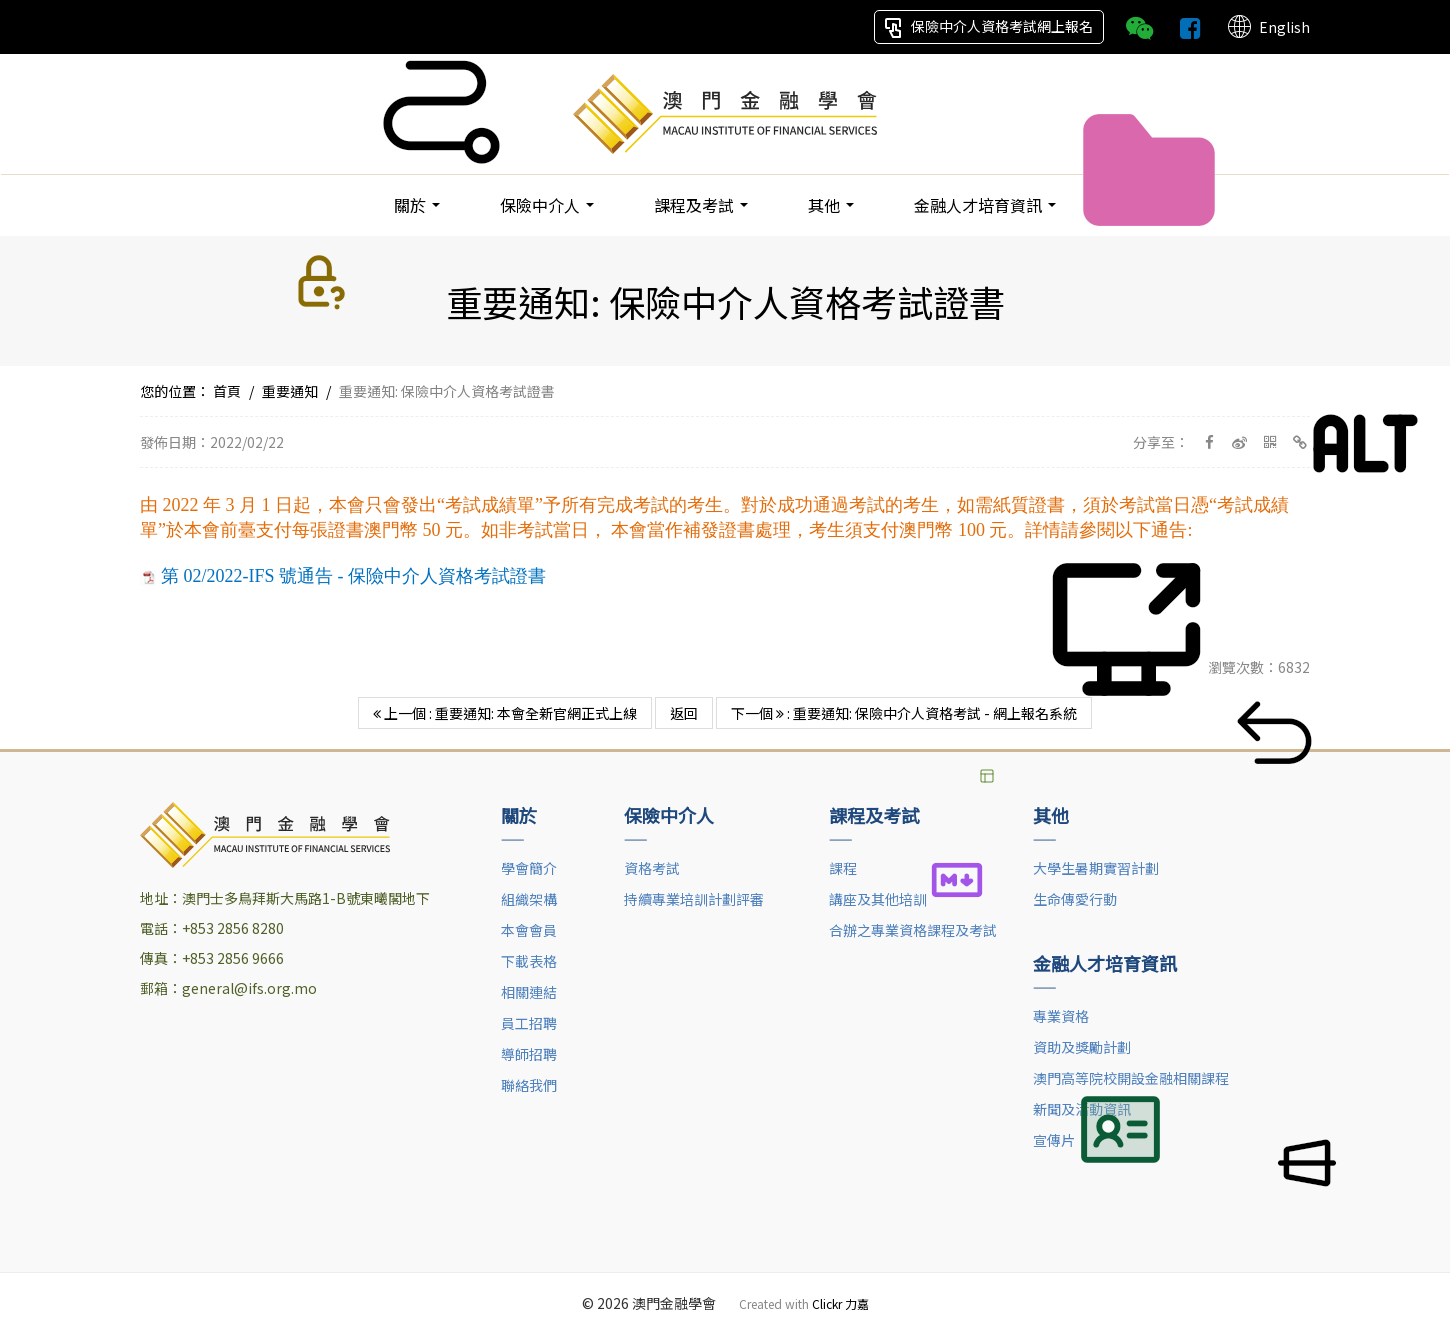  I want to click on format text using markdown, so click(957, 880).